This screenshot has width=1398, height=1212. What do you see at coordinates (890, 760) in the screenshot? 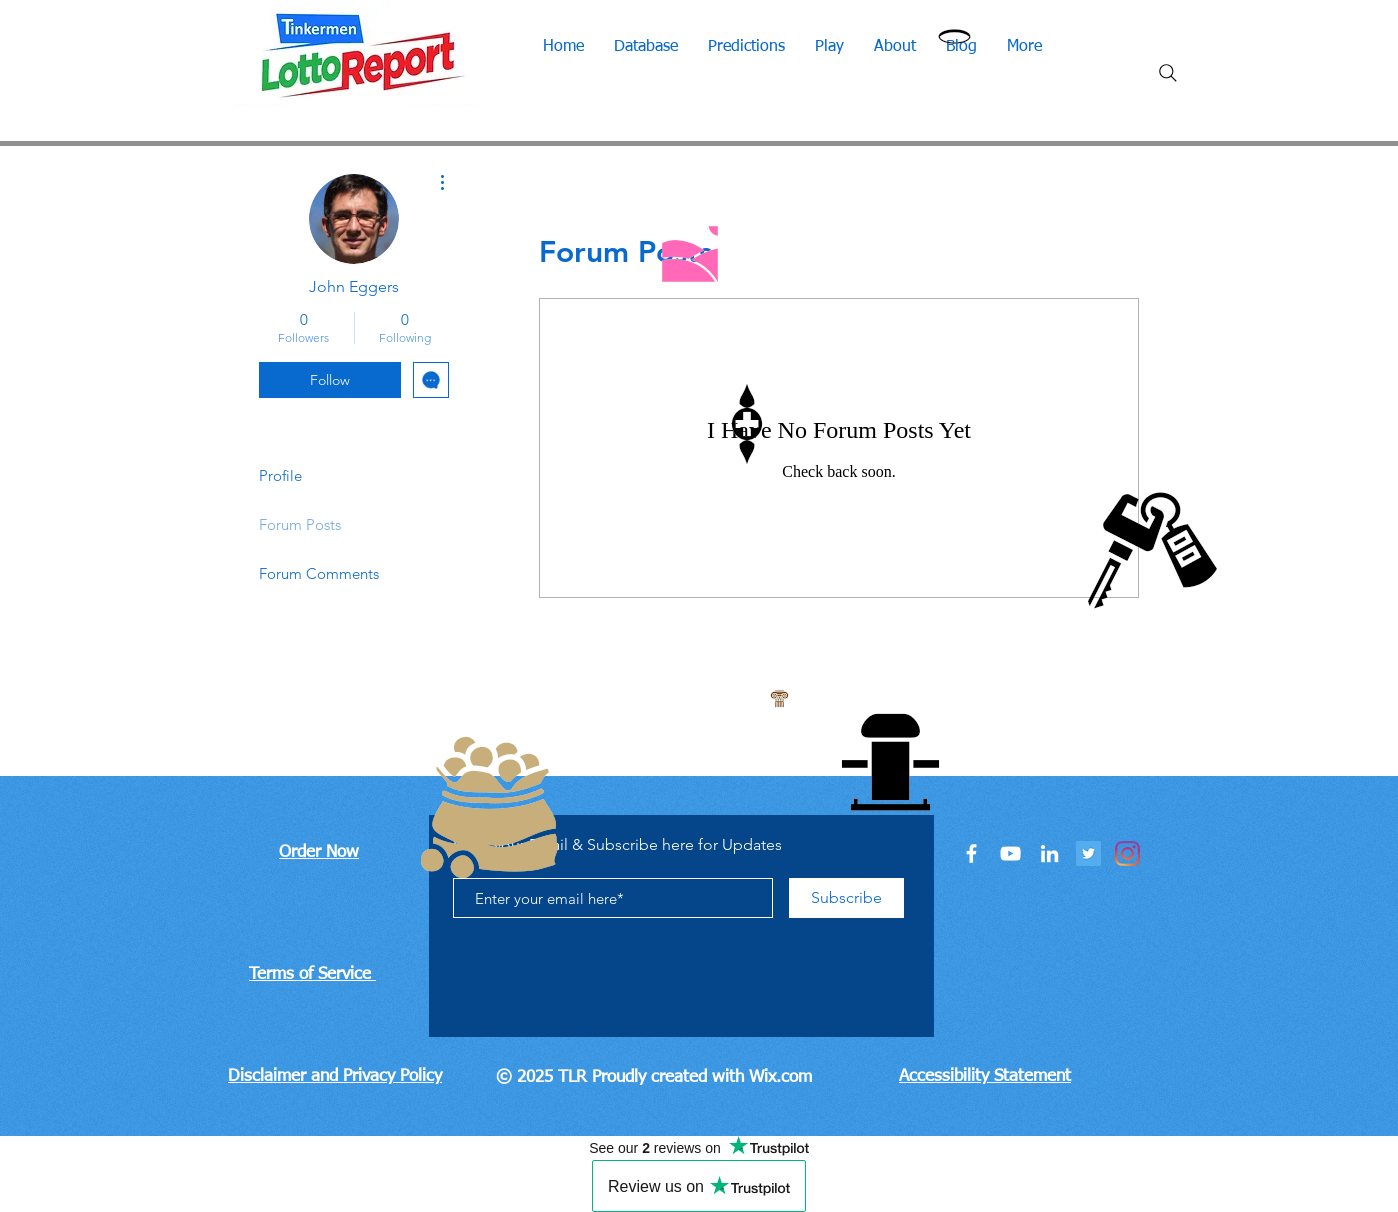
I see `indicates a docking or mooring point in a nautical game` at bounding box center [890, 760].